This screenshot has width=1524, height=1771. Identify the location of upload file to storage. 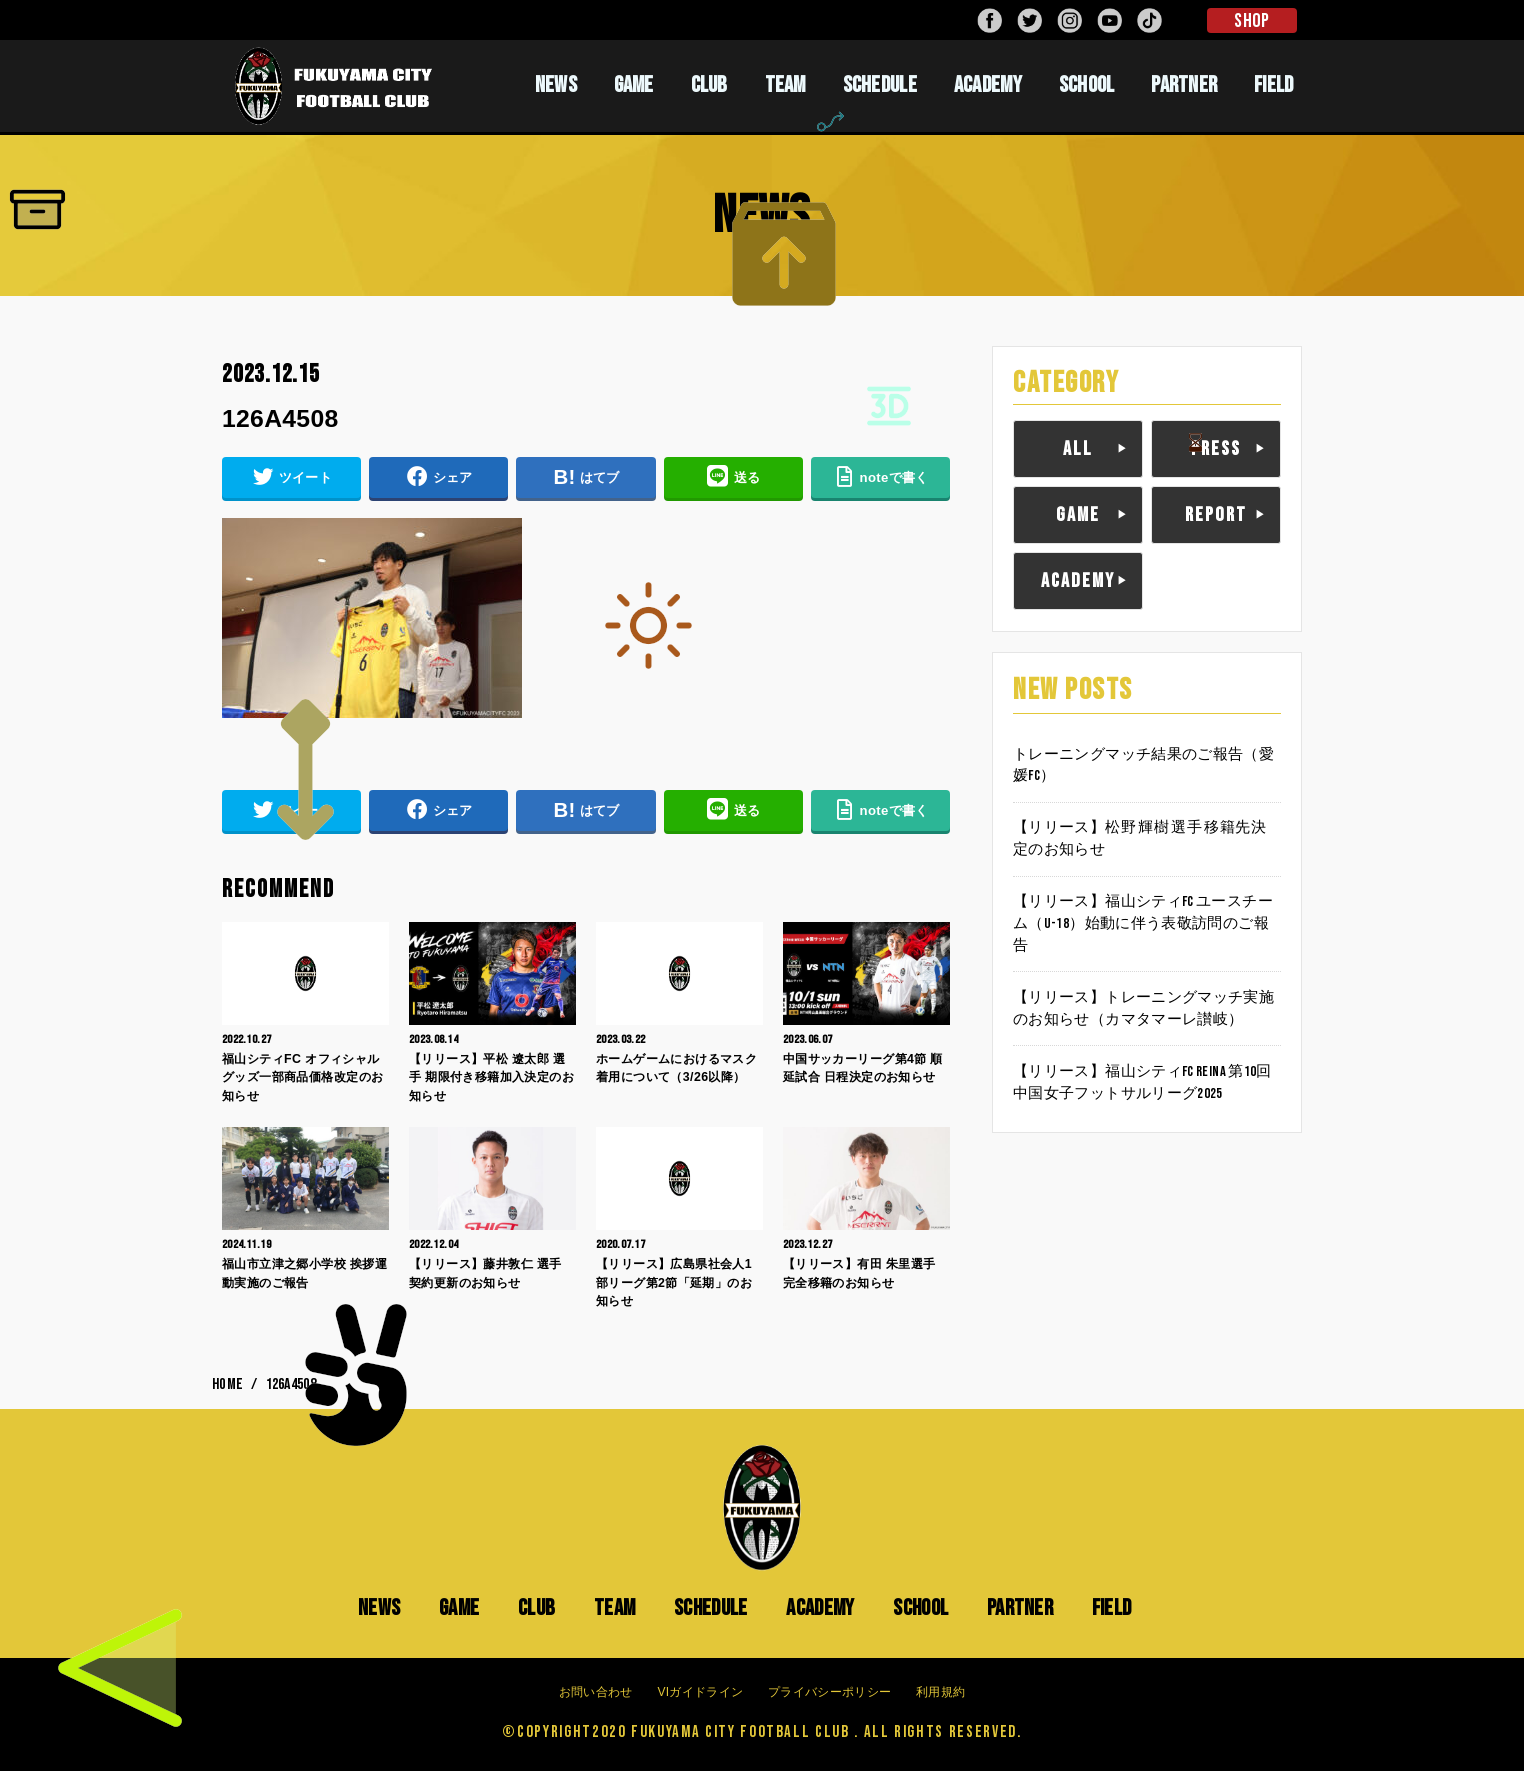
(784, 254).